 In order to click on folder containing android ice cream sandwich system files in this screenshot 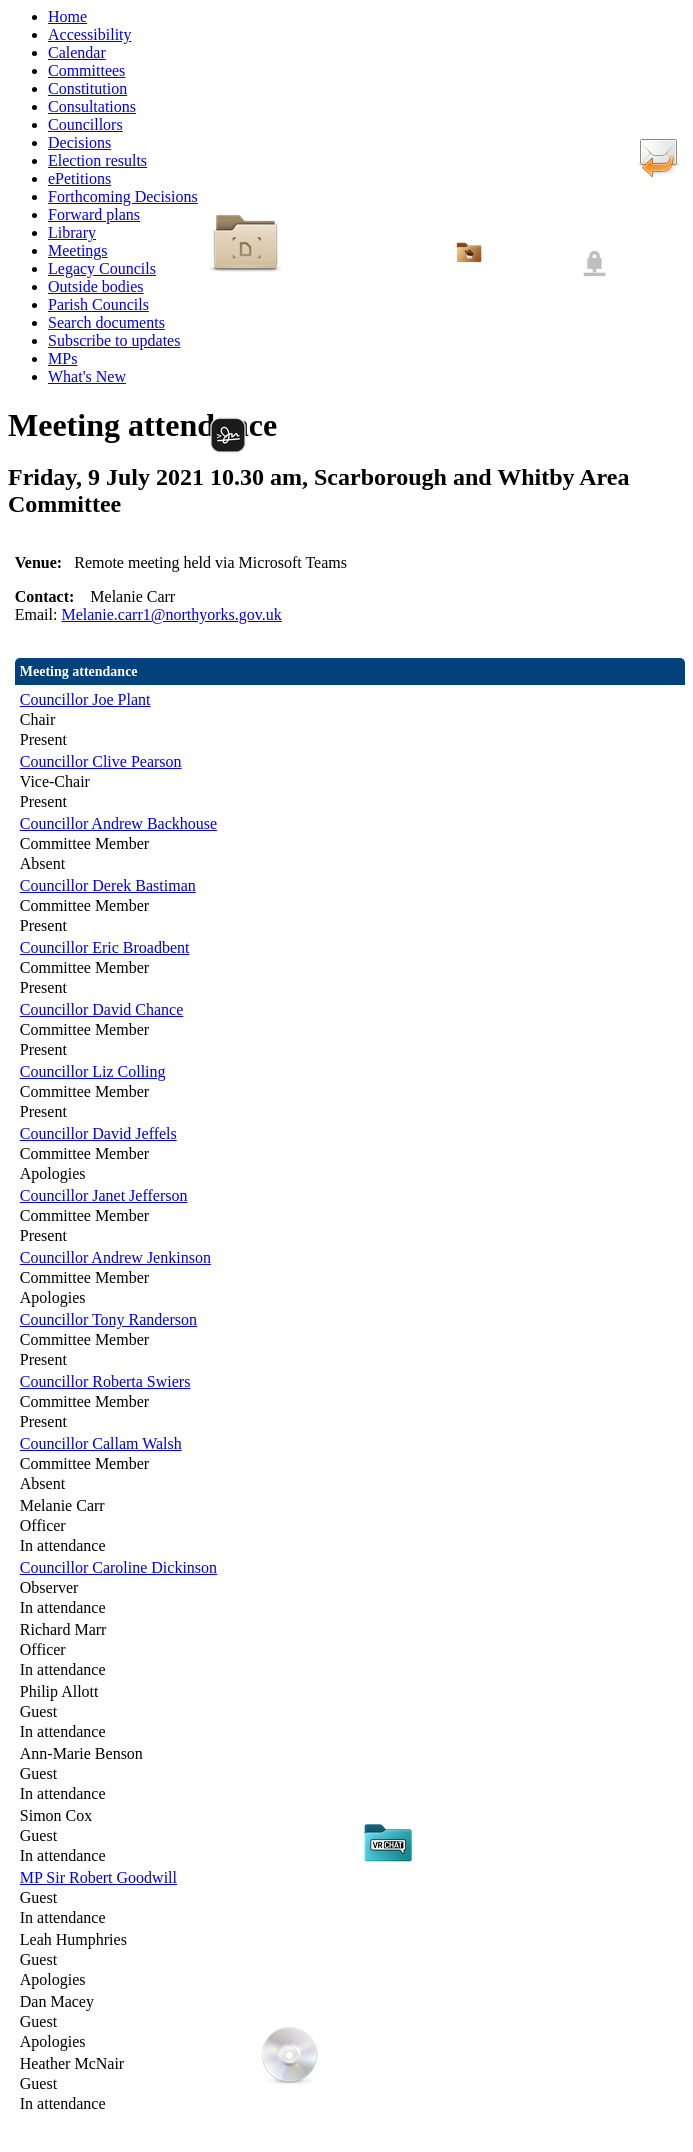, I will do `click(469, 253)`.